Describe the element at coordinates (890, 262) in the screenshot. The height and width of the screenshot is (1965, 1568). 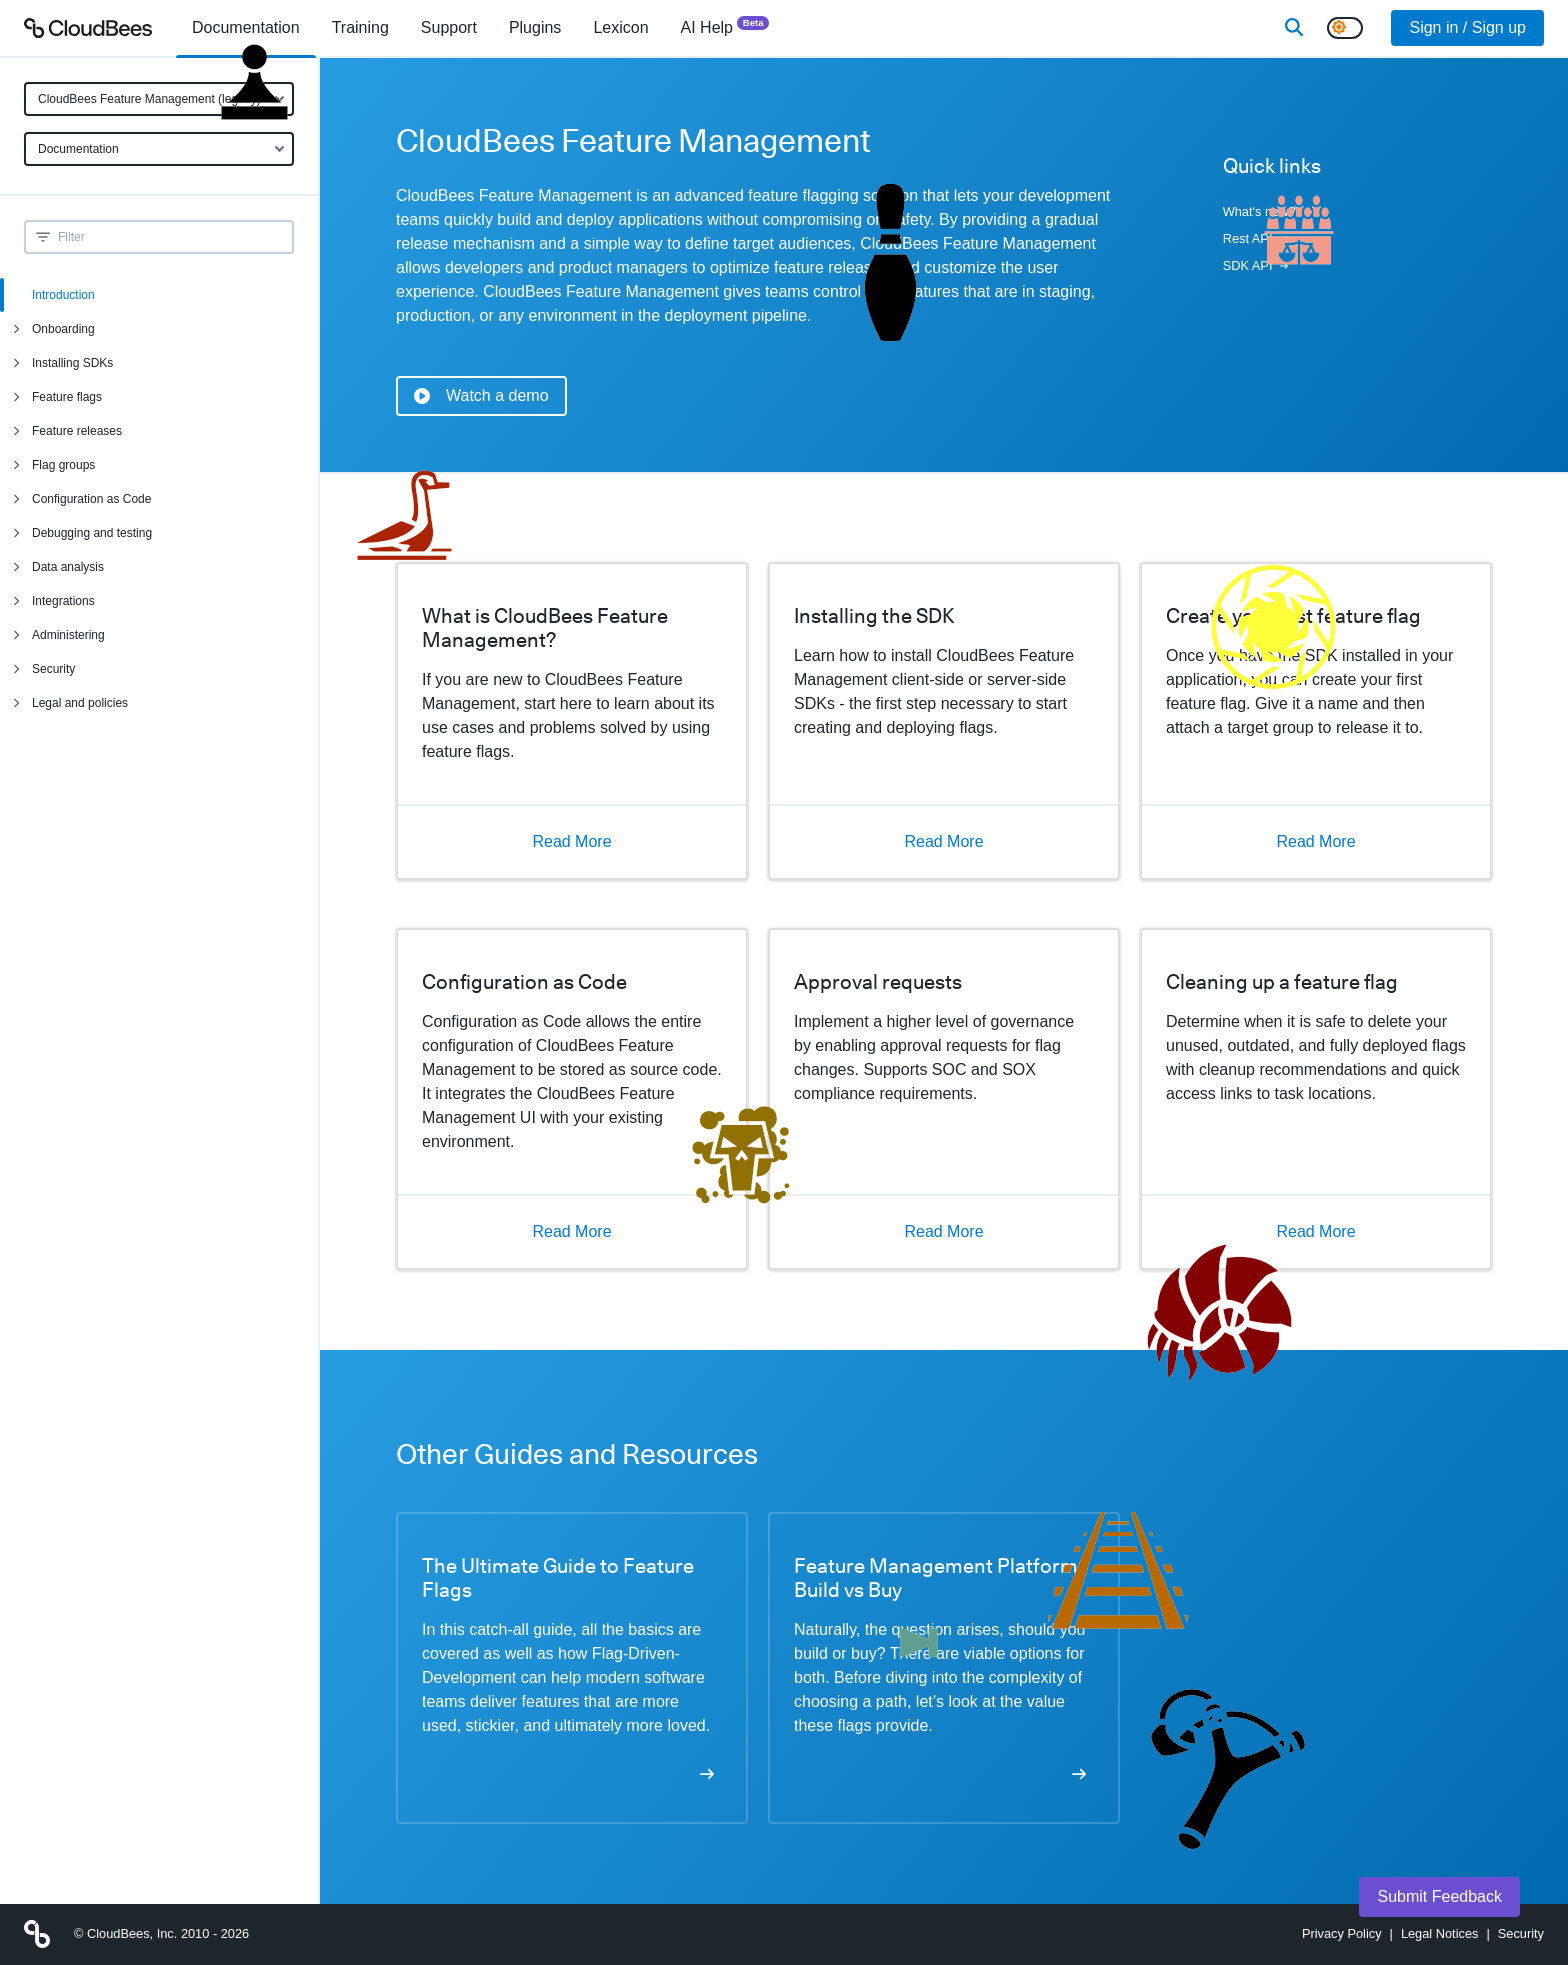
I see `access bowling game or activity` at that location.